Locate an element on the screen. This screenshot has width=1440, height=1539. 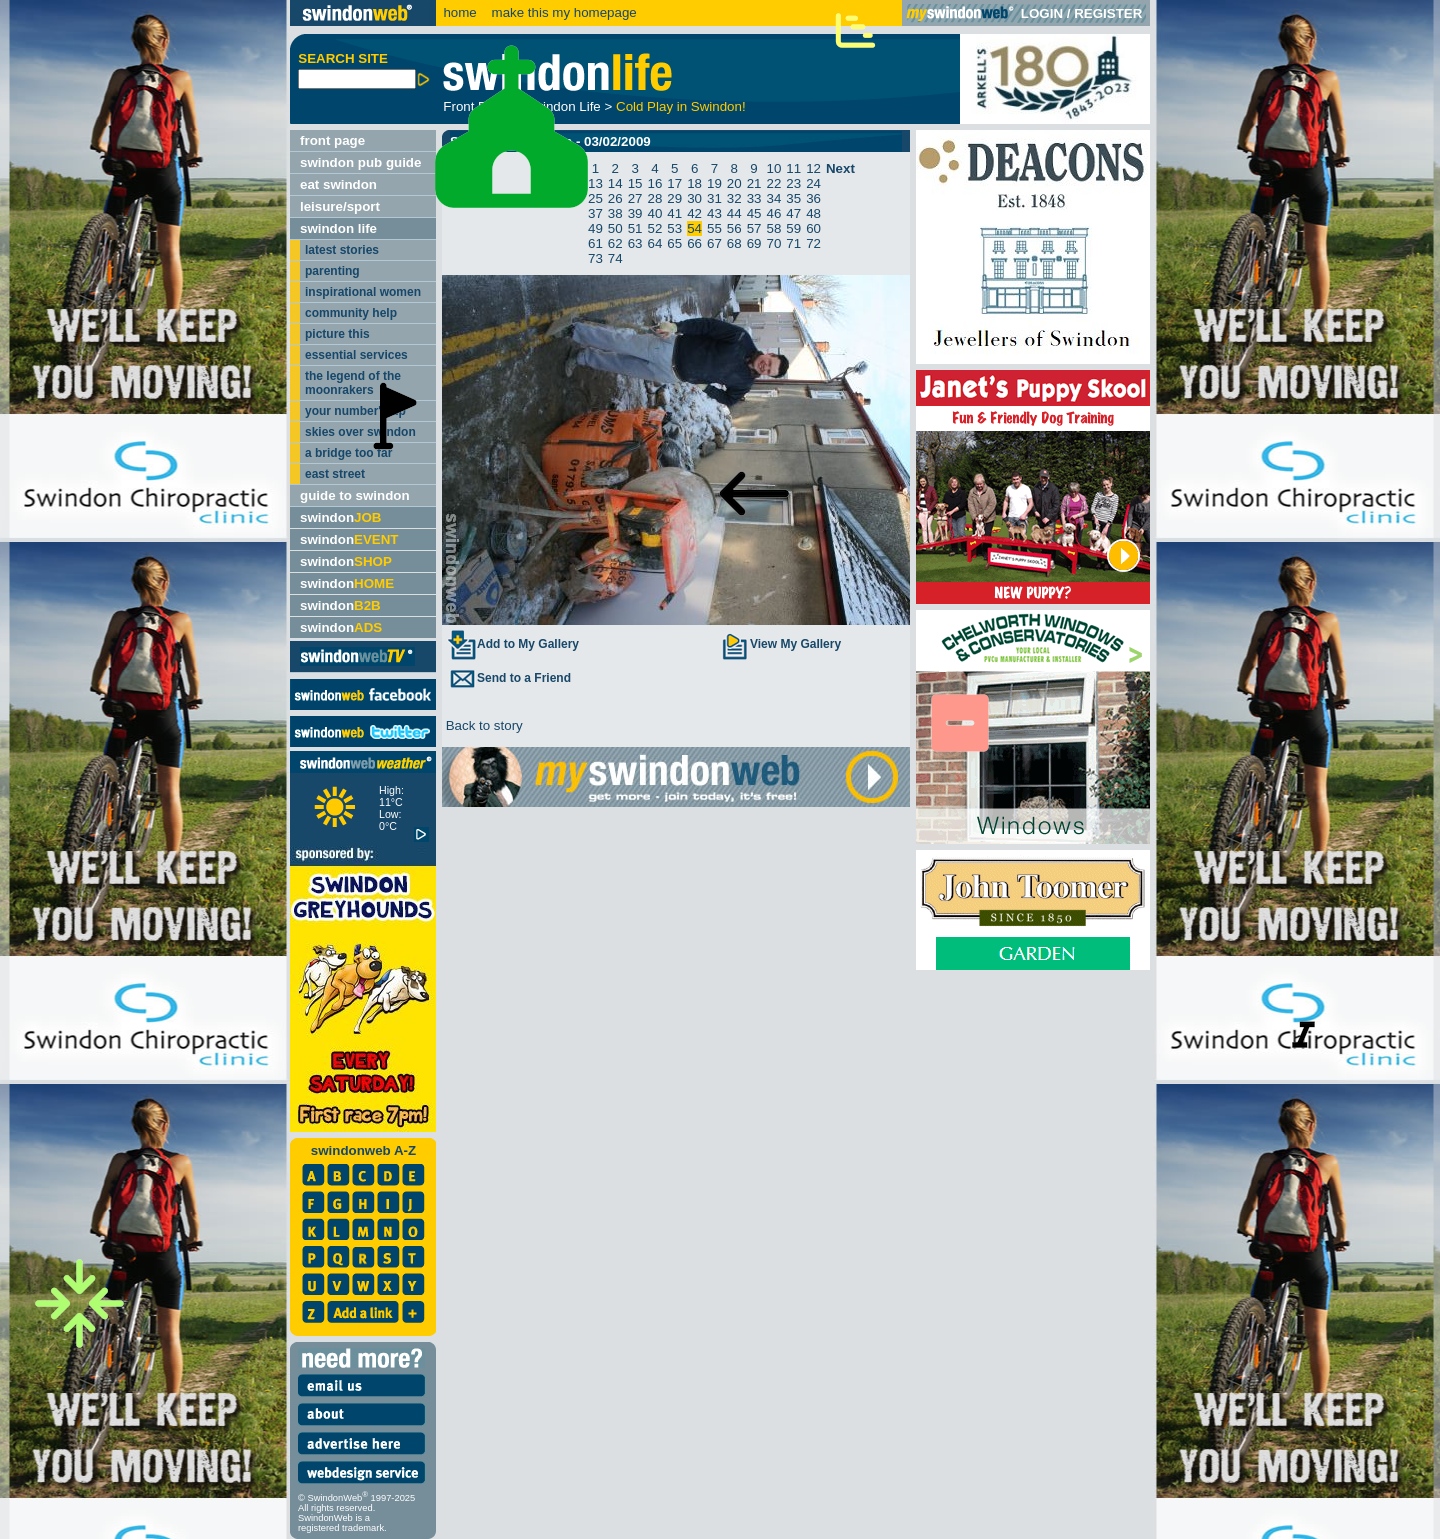
collapse or minimize content from all sides is located at coordinates (79, 1303).